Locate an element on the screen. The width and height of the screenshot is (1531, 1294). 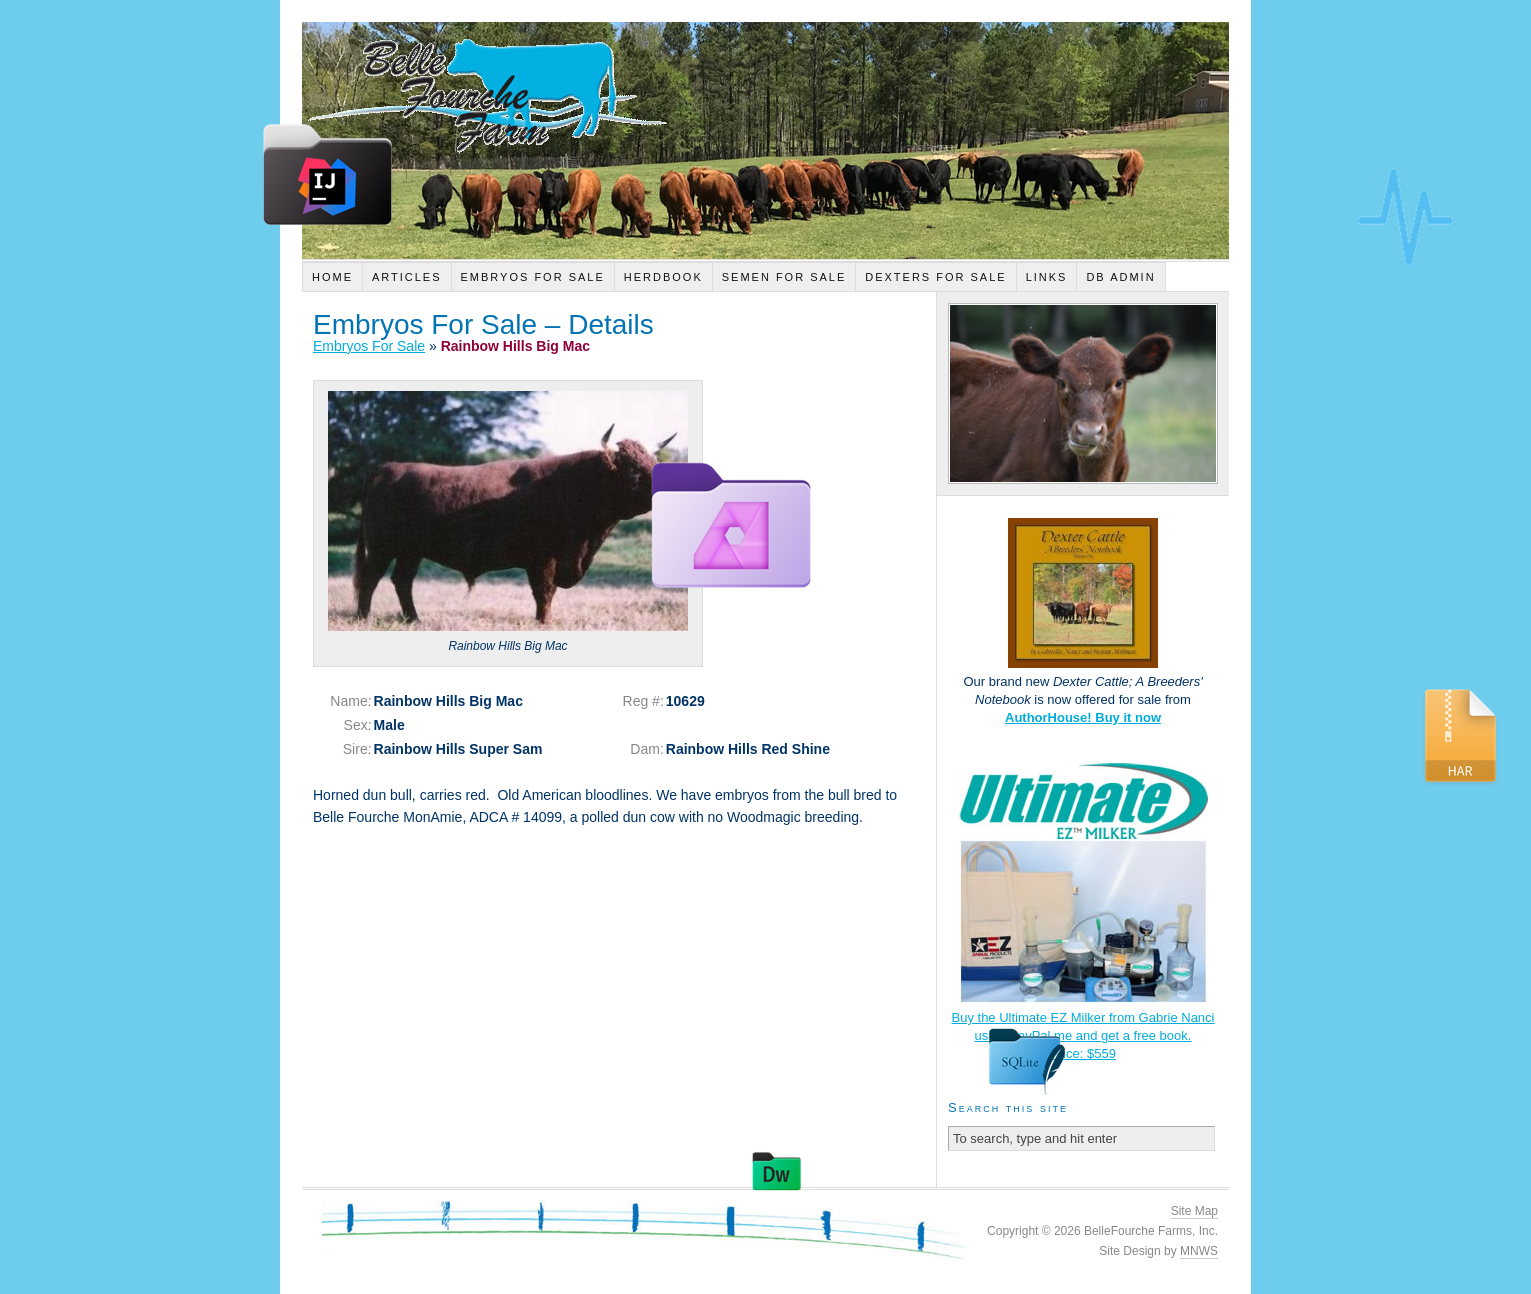
open folder containing IntelliJ IDEA projects is located at coordinates (327, 178).